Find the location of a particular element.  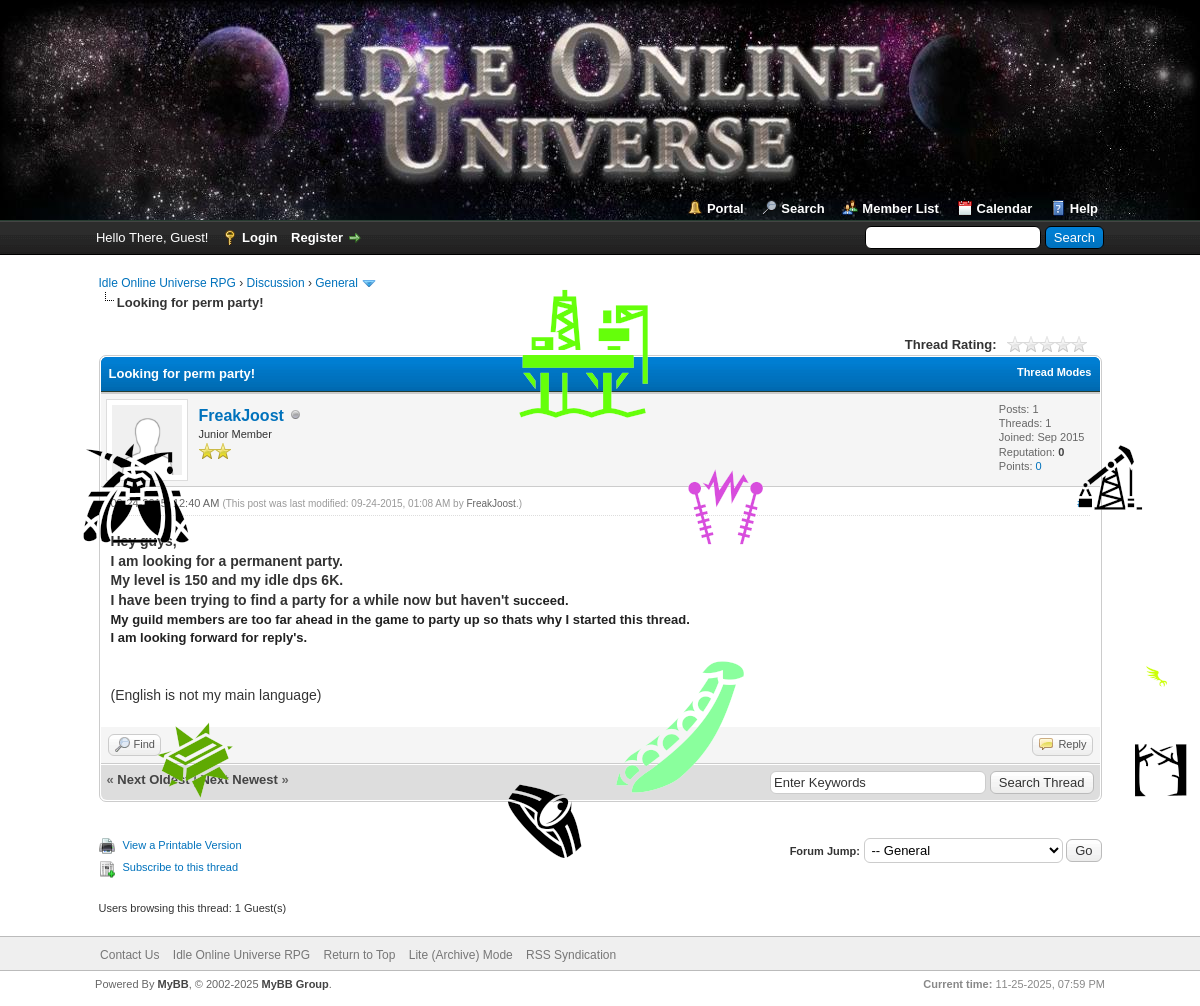

enter a forest zone or nature area is located at coordinates (1160, 770).